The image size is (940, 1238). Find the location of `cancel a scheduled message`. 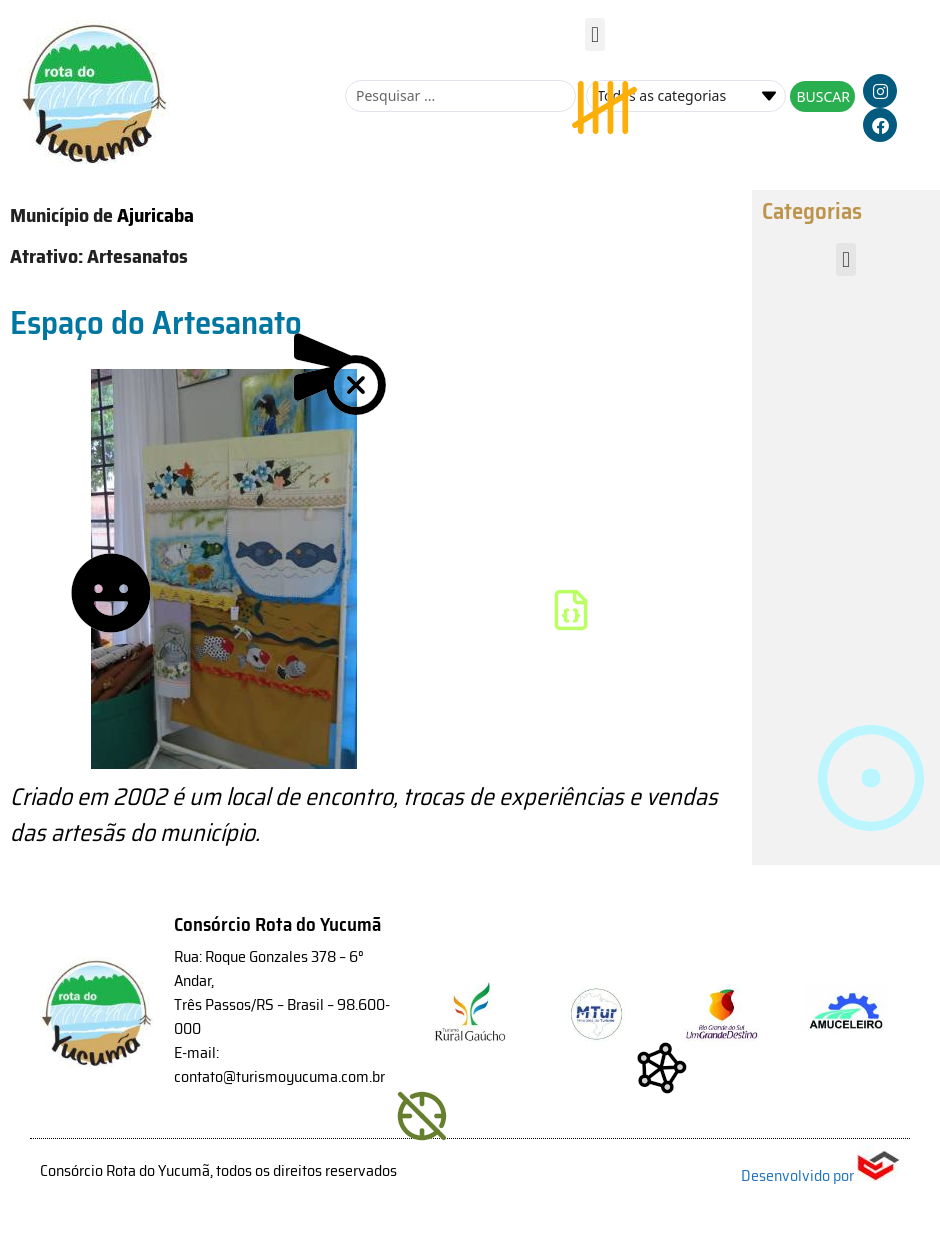

cancel a scheduled message is located at coordinates (338, 367).